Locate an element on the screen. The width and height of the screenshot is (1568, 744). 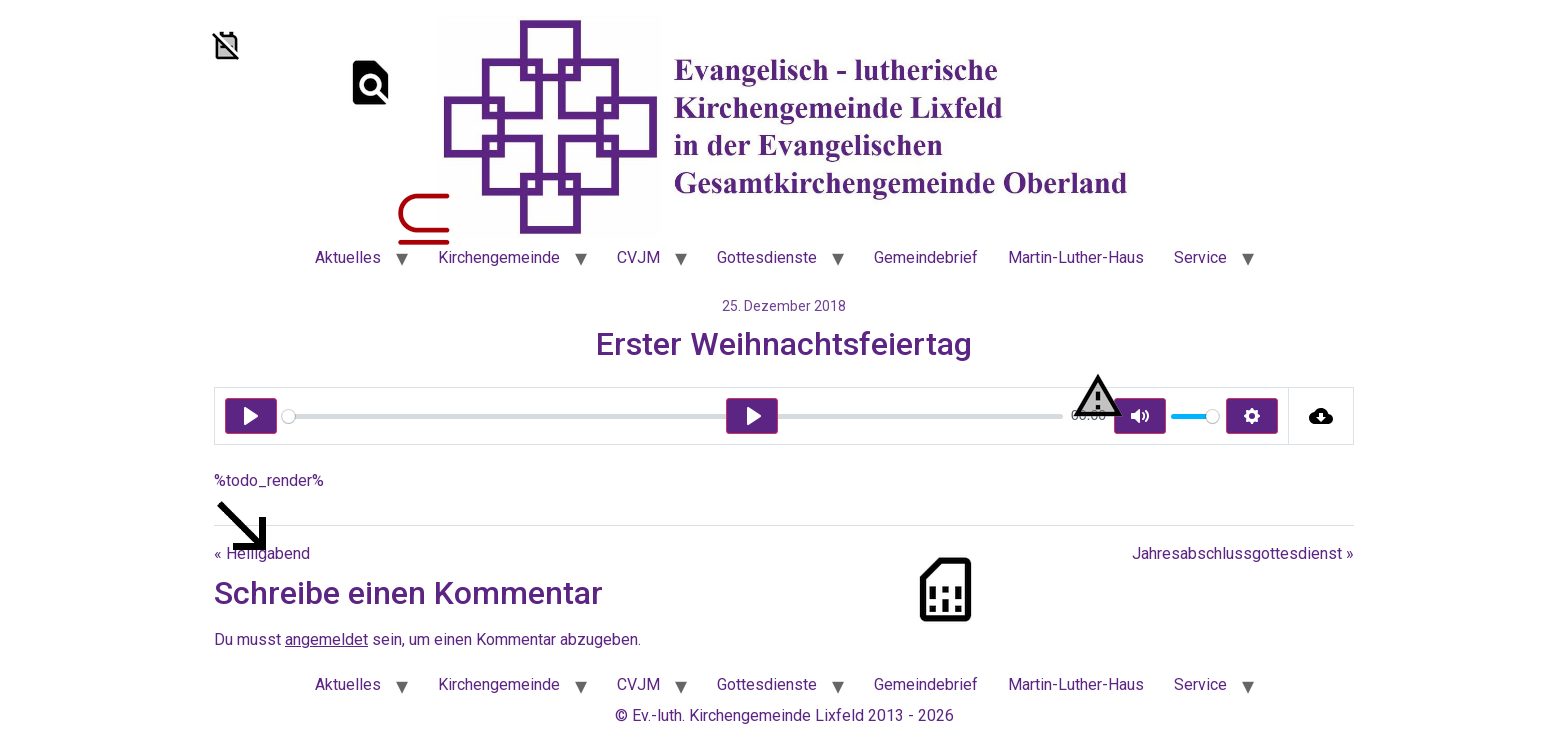
no backpacks allowed is located at coordinates (226, 45).